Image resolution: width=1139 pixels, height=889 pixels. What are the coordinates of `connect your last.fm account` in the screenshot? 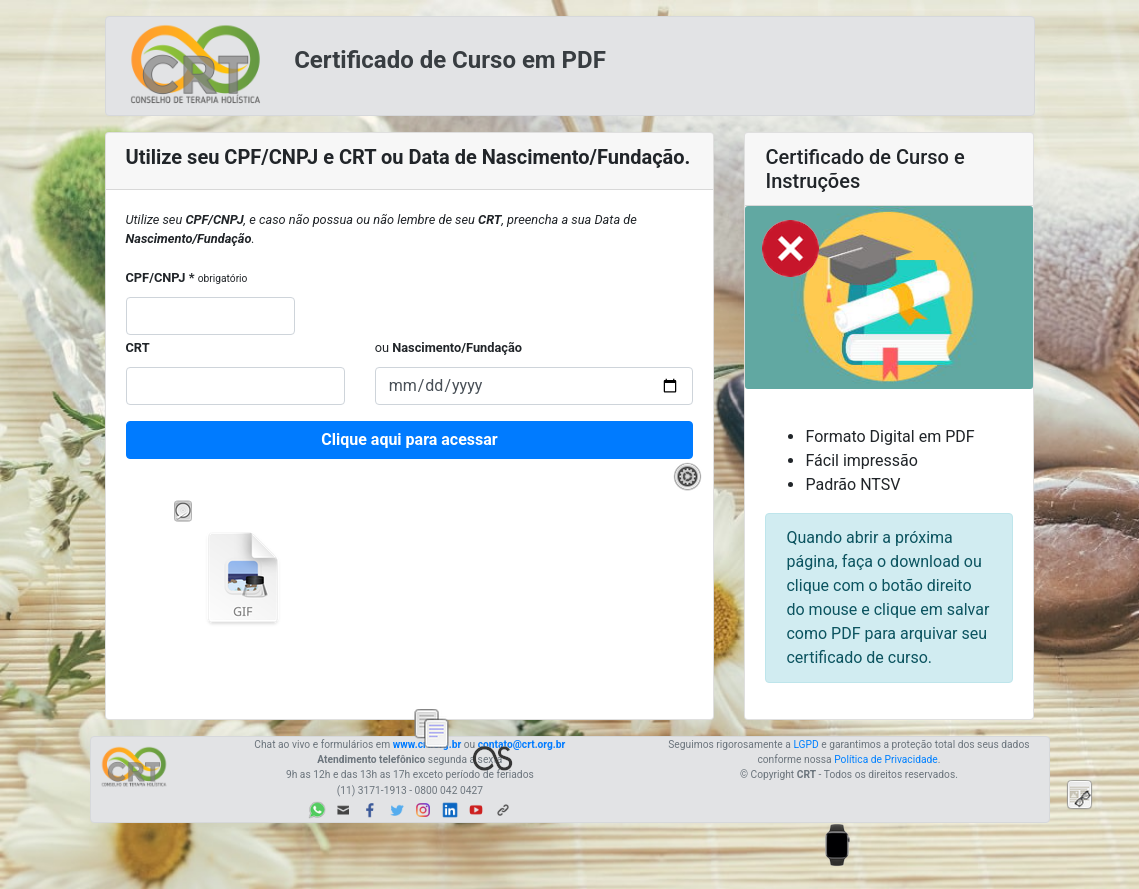 It's located at (492, 755).